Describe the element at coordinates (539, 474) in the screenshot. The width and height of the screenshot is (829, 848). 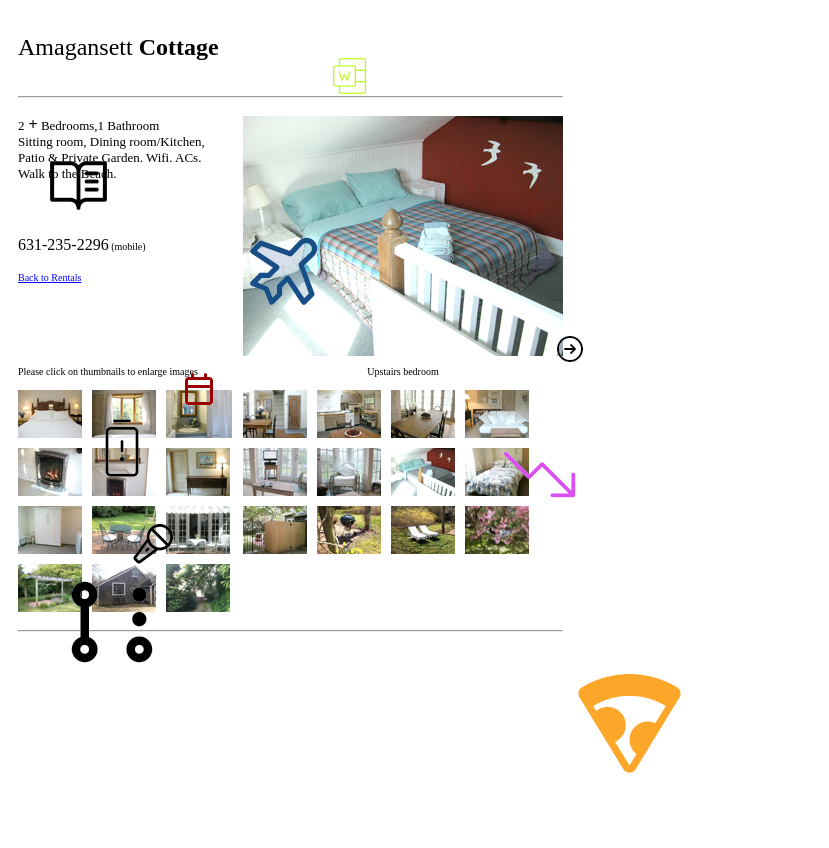
I see `indicates a downward trend or decline in metrics` at that location.